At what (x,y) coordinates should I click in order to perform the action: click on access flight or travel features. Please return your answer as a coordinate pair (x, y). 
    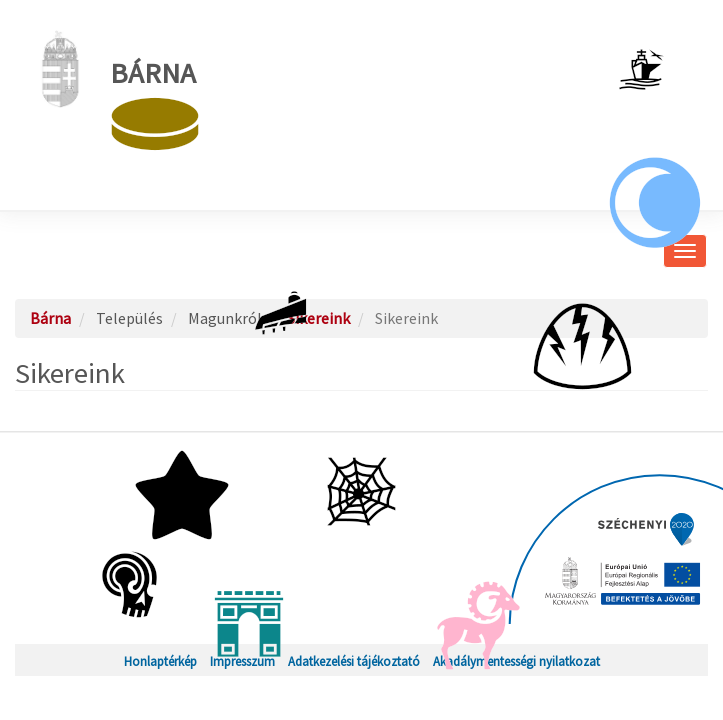
    Looking at the image, I should click on (280, 313).